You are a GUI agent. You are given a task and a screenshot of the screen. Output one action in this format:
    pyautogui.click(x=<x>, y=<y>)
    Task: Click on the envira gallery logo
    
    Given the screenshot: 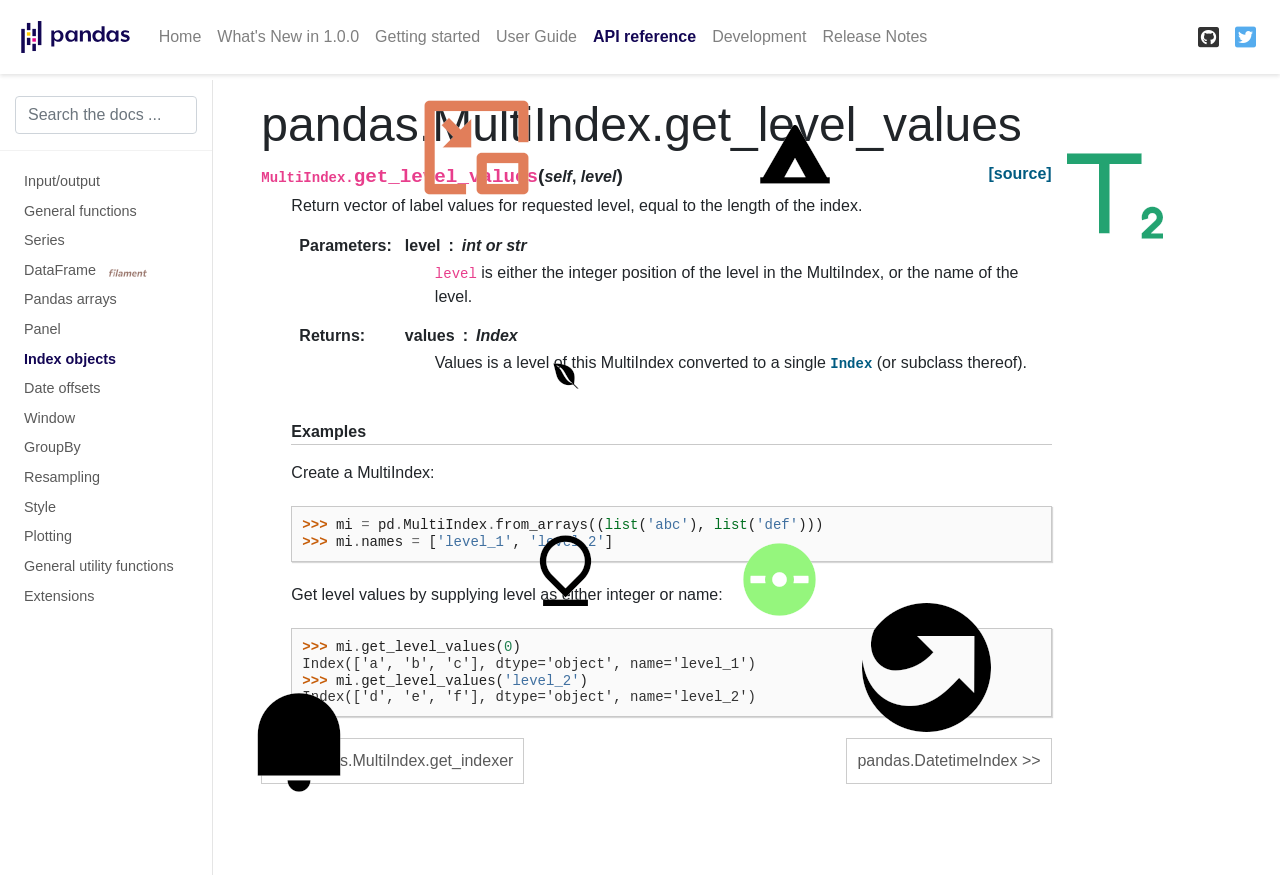 What is the action you would take?
    pyautogui.click(x=566, y=376)
    